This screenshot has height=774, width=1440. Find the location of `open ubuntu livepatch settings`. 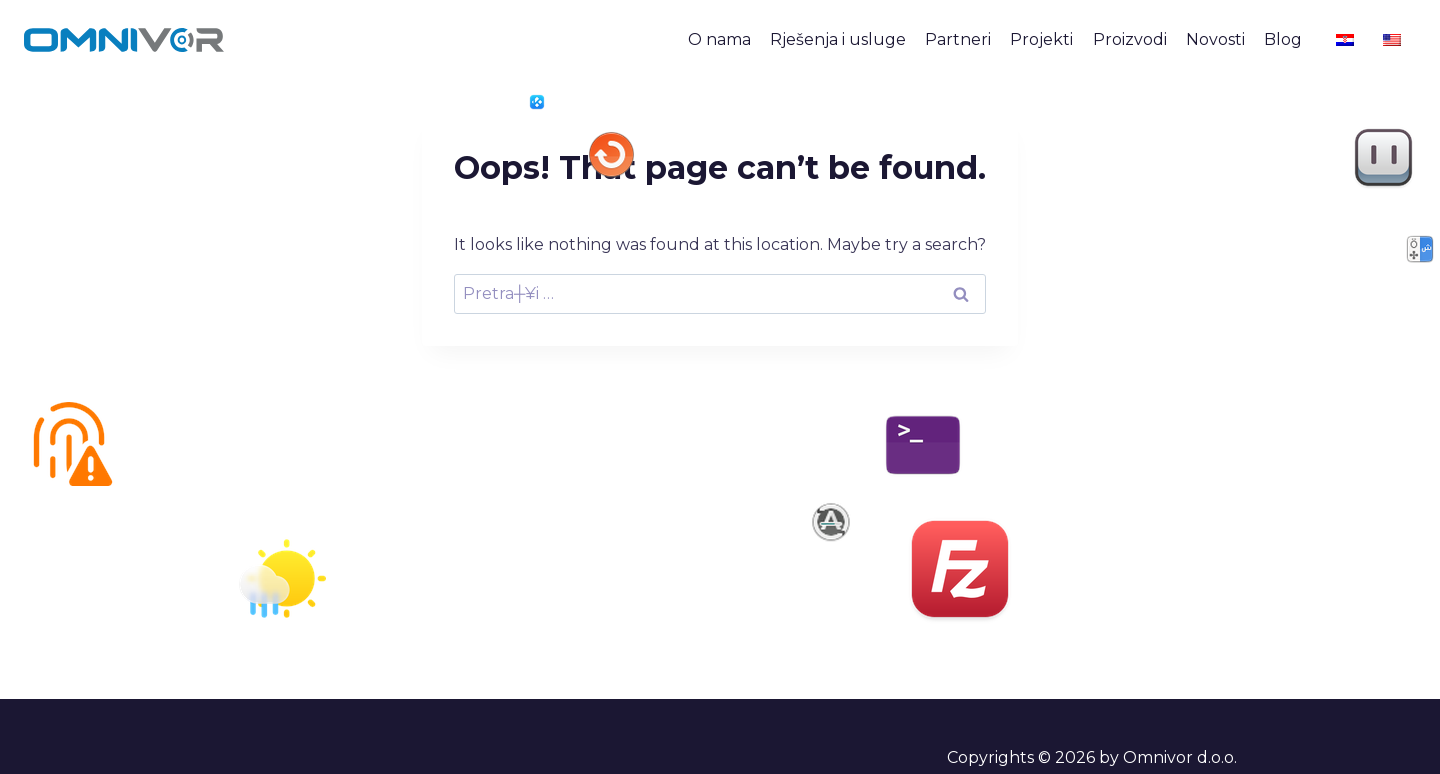

open ubuntu livepatch settings is located at coordinates (611, 154).